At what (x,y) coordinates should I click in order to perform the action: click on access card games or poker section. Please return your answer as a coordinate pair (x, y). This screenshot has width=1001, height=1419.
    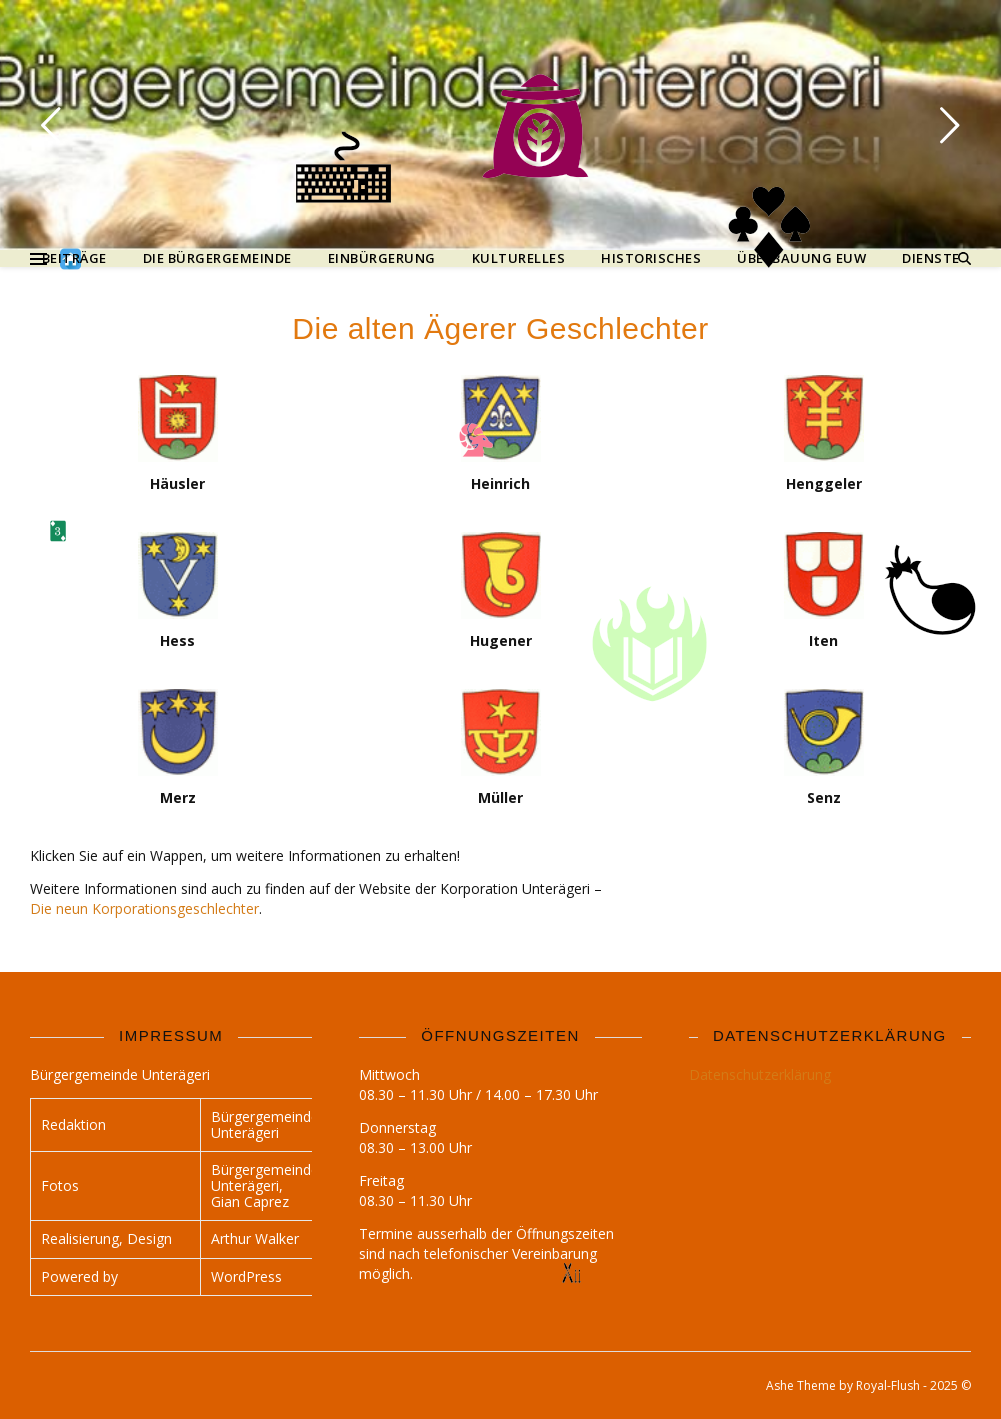
    Looking at the image, I should click on (769, 227).